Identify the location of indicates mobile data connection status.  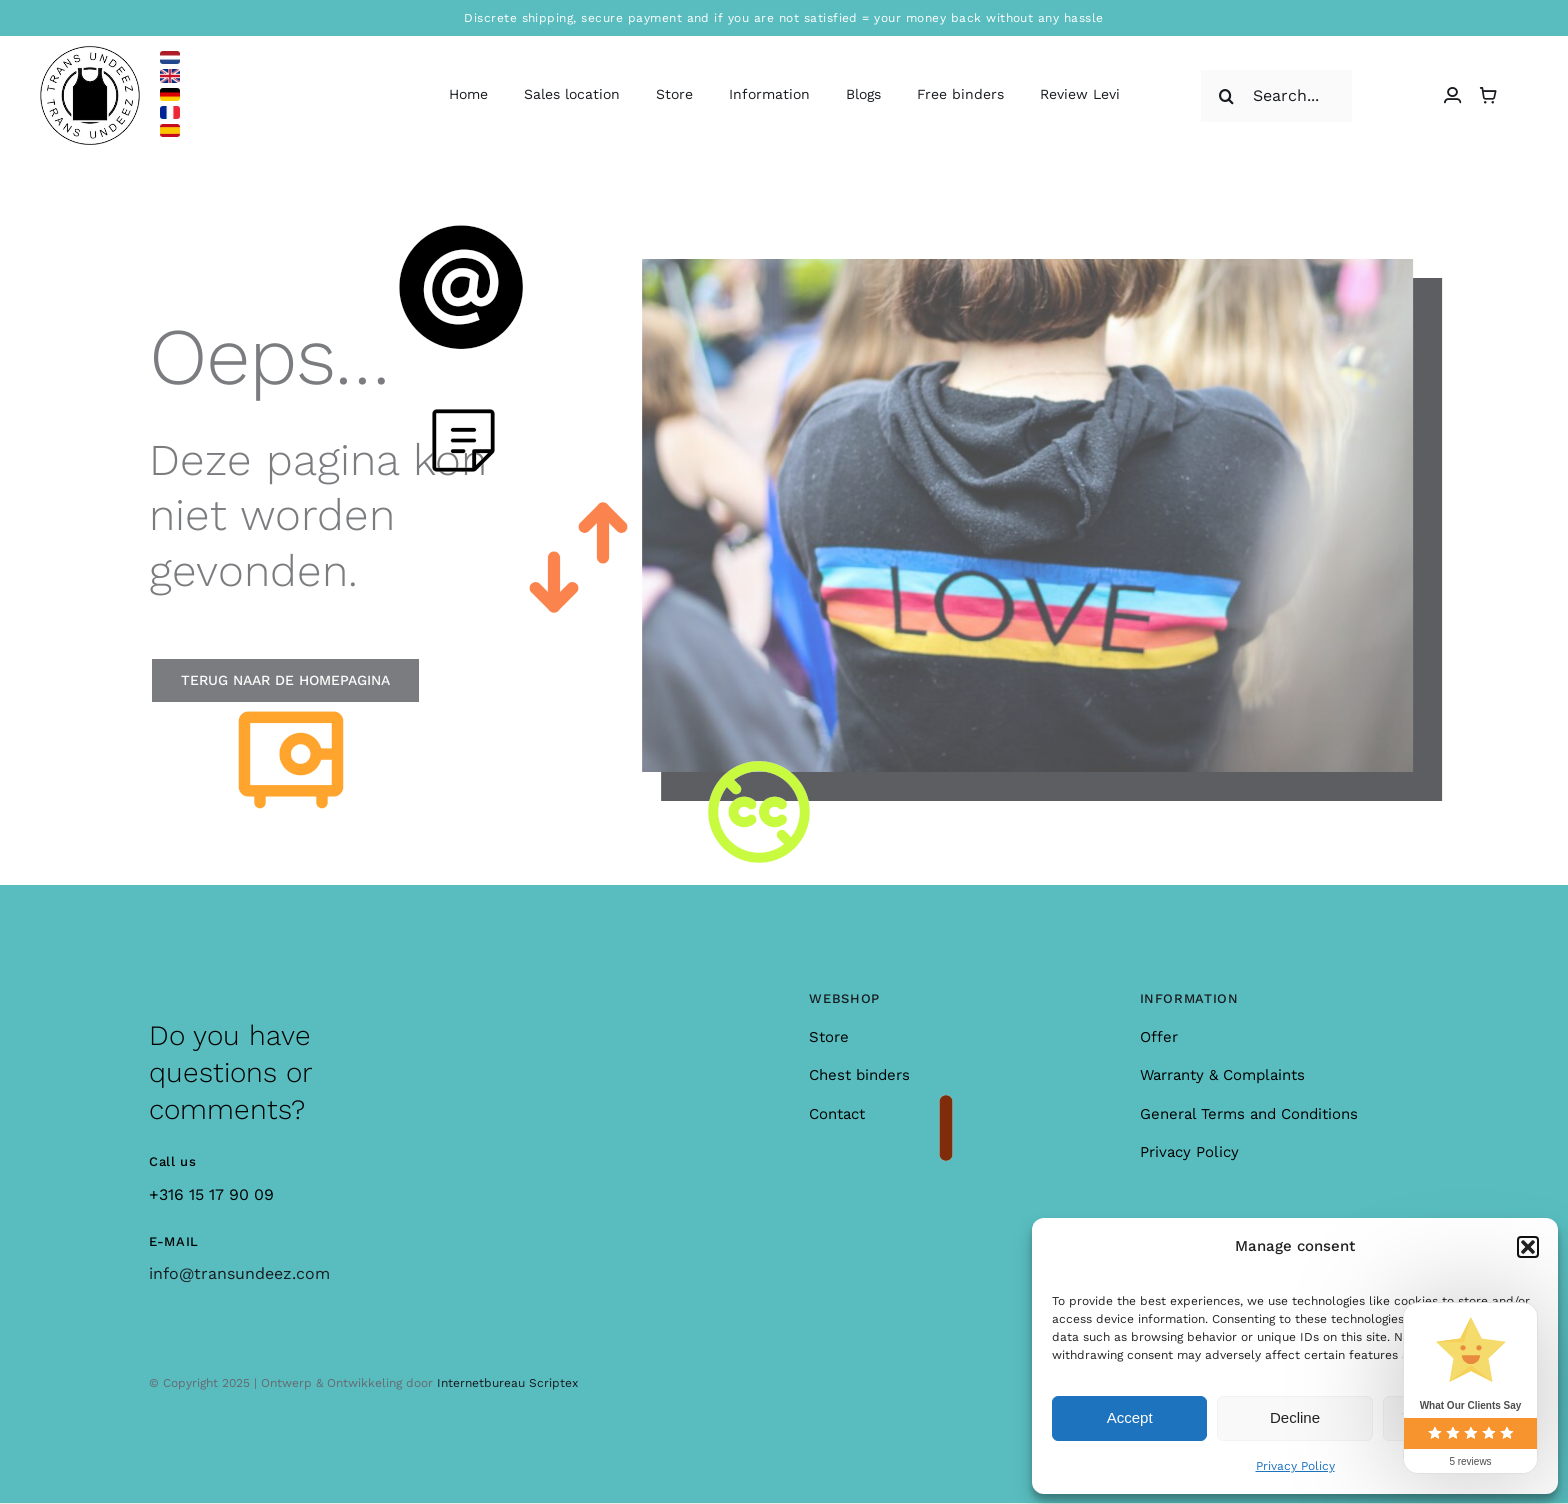
(578, 557).